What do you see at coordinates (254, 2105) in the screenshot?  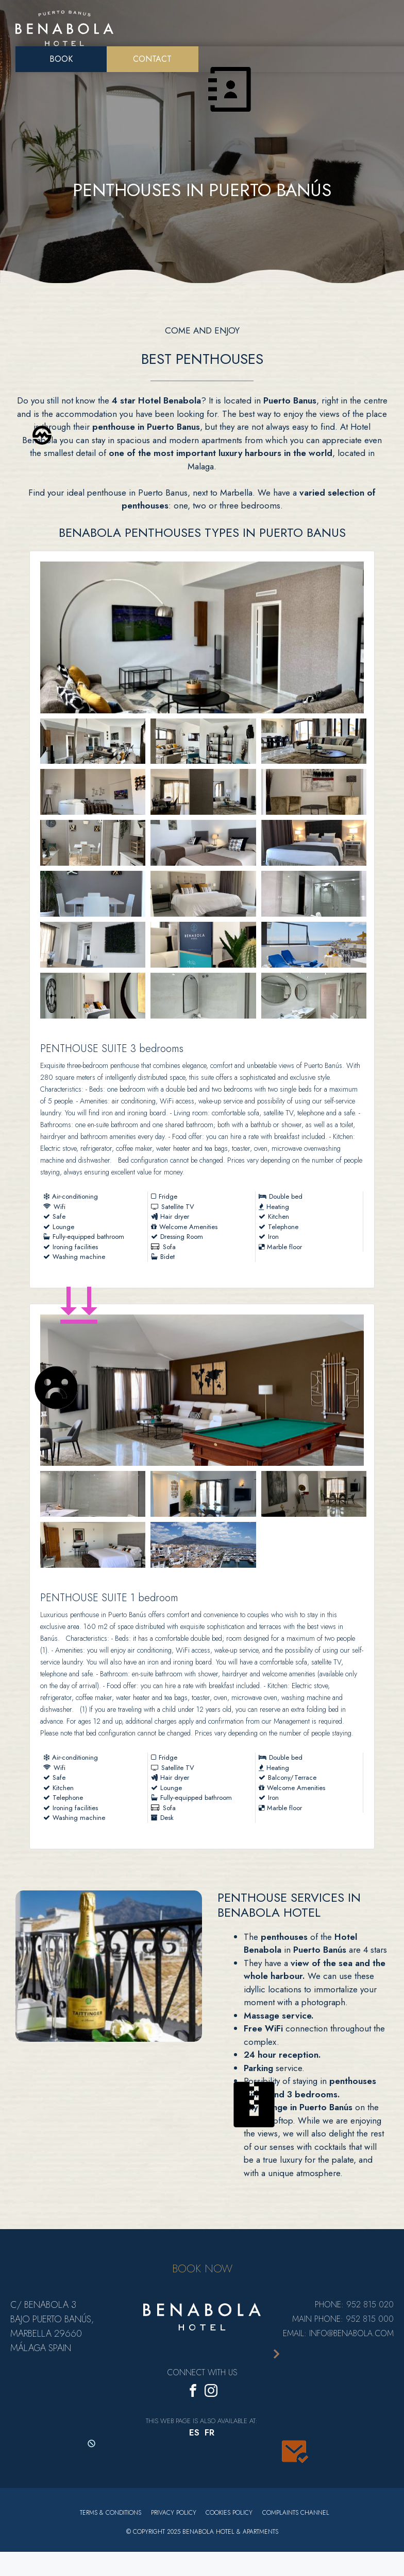 I see `compressed or zipped file` at bounding box center [254, 2105].